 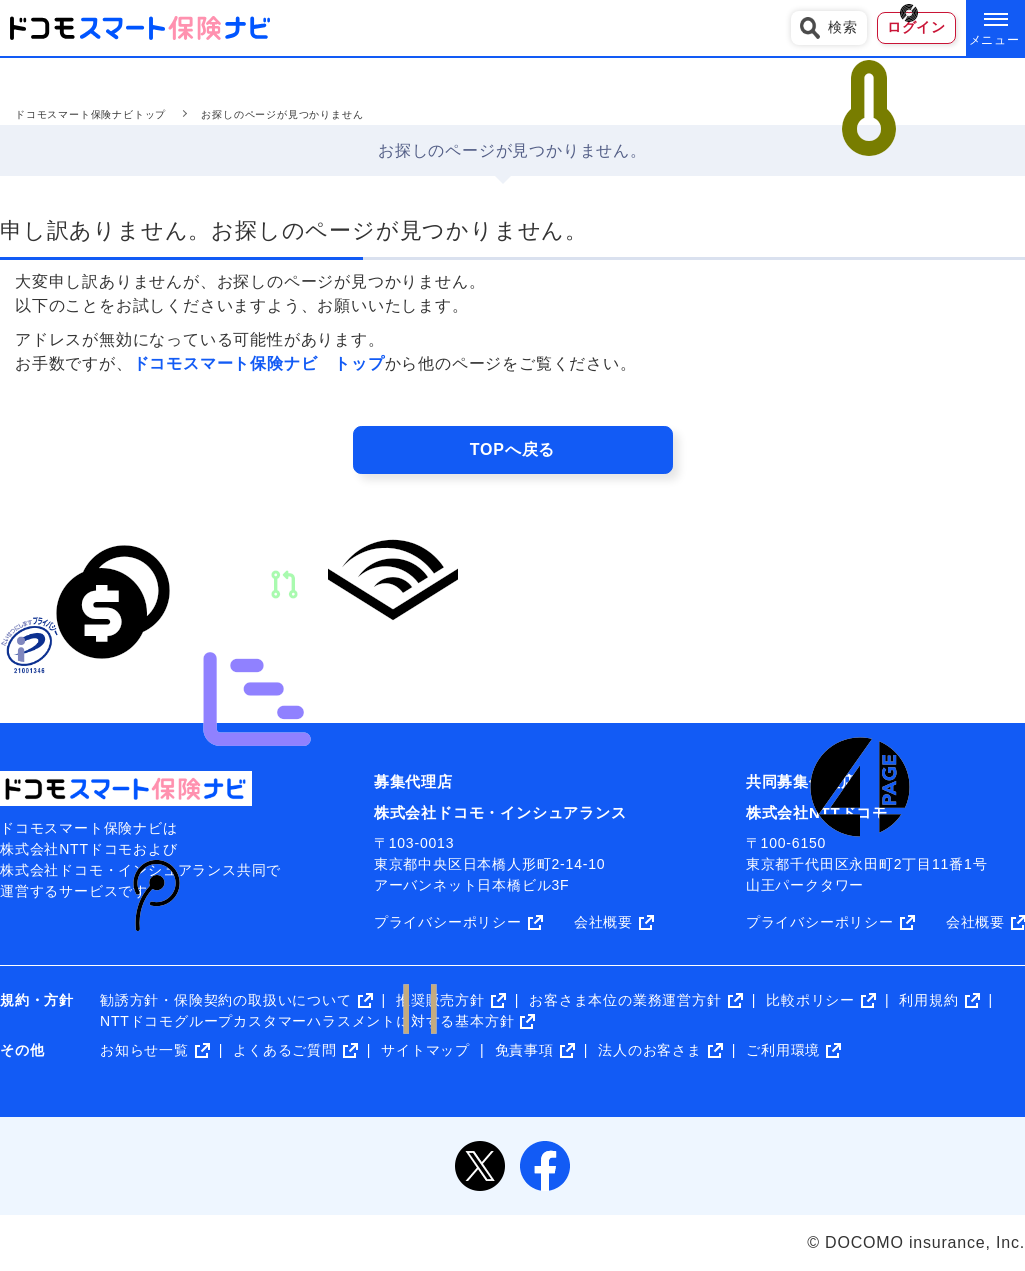 What do you see at coordinates (257, 699) in the screenshot?
I see `view project timeline or gantt chart` at bounding box center [257, 699].